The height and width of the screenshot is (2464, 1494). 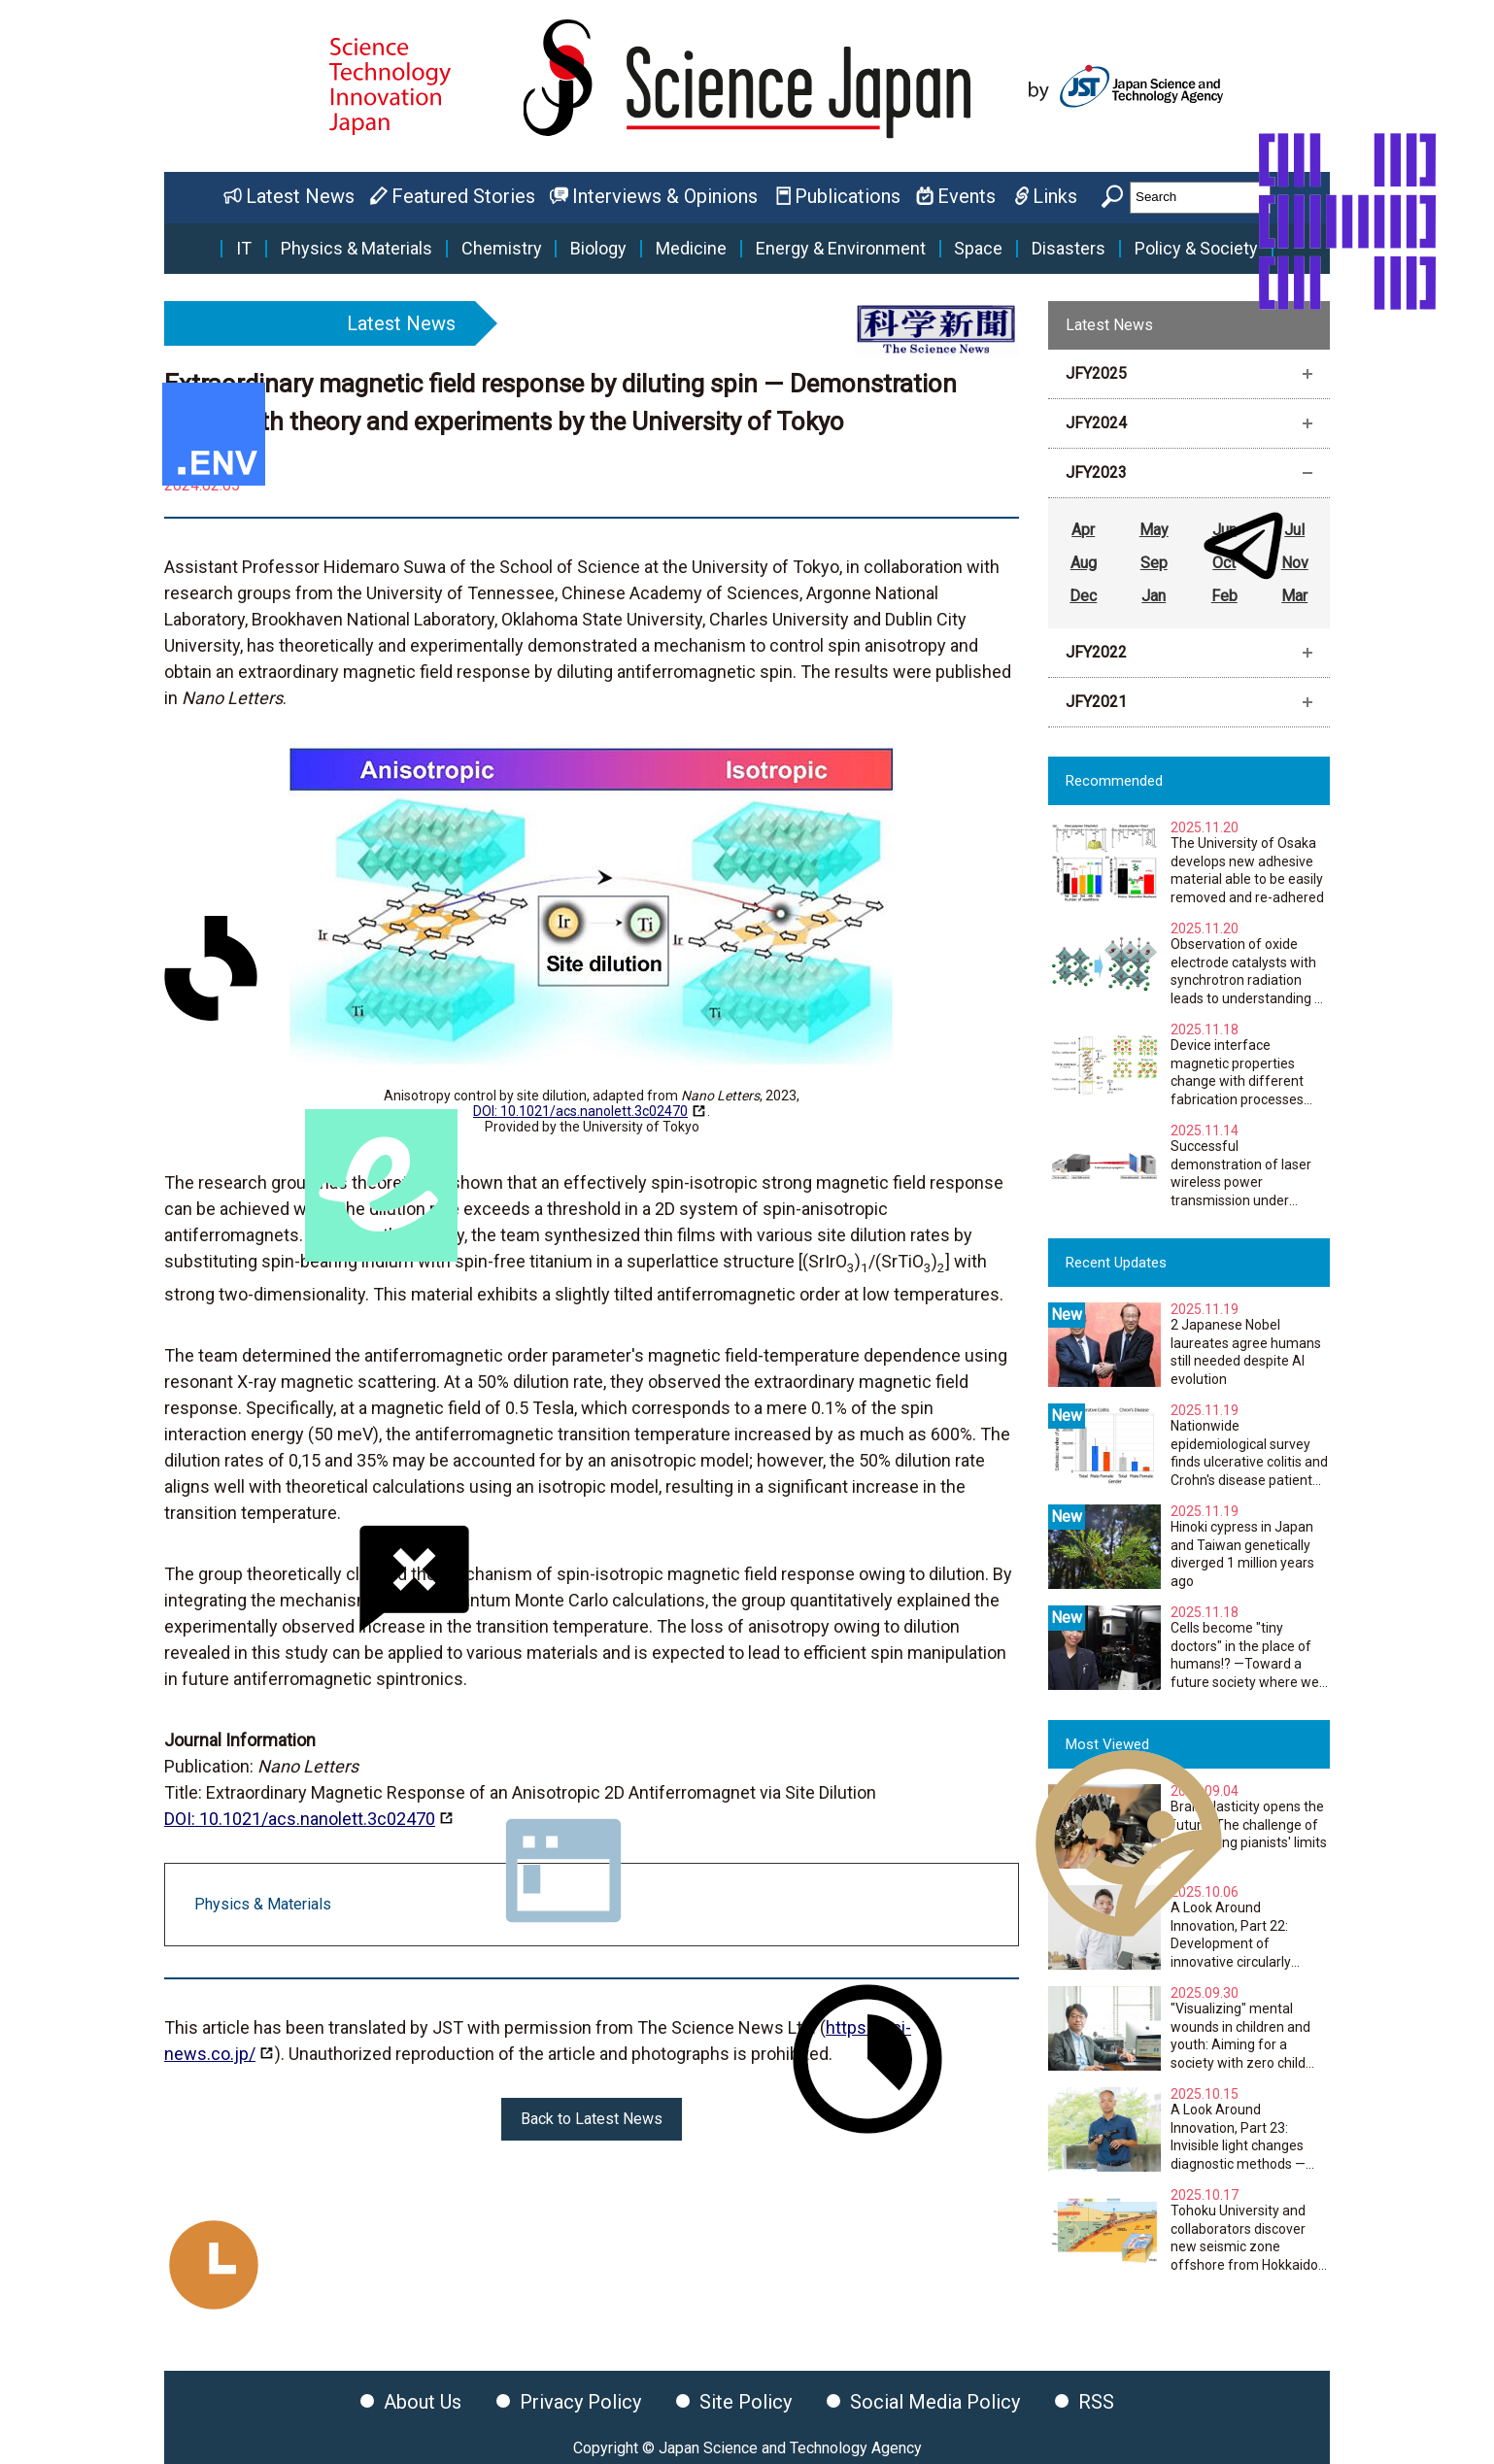 What do you see at coordinates (1249, 542) in the screenshot?
I see `open telegram messaging app` at bounding box center [1249, 542].